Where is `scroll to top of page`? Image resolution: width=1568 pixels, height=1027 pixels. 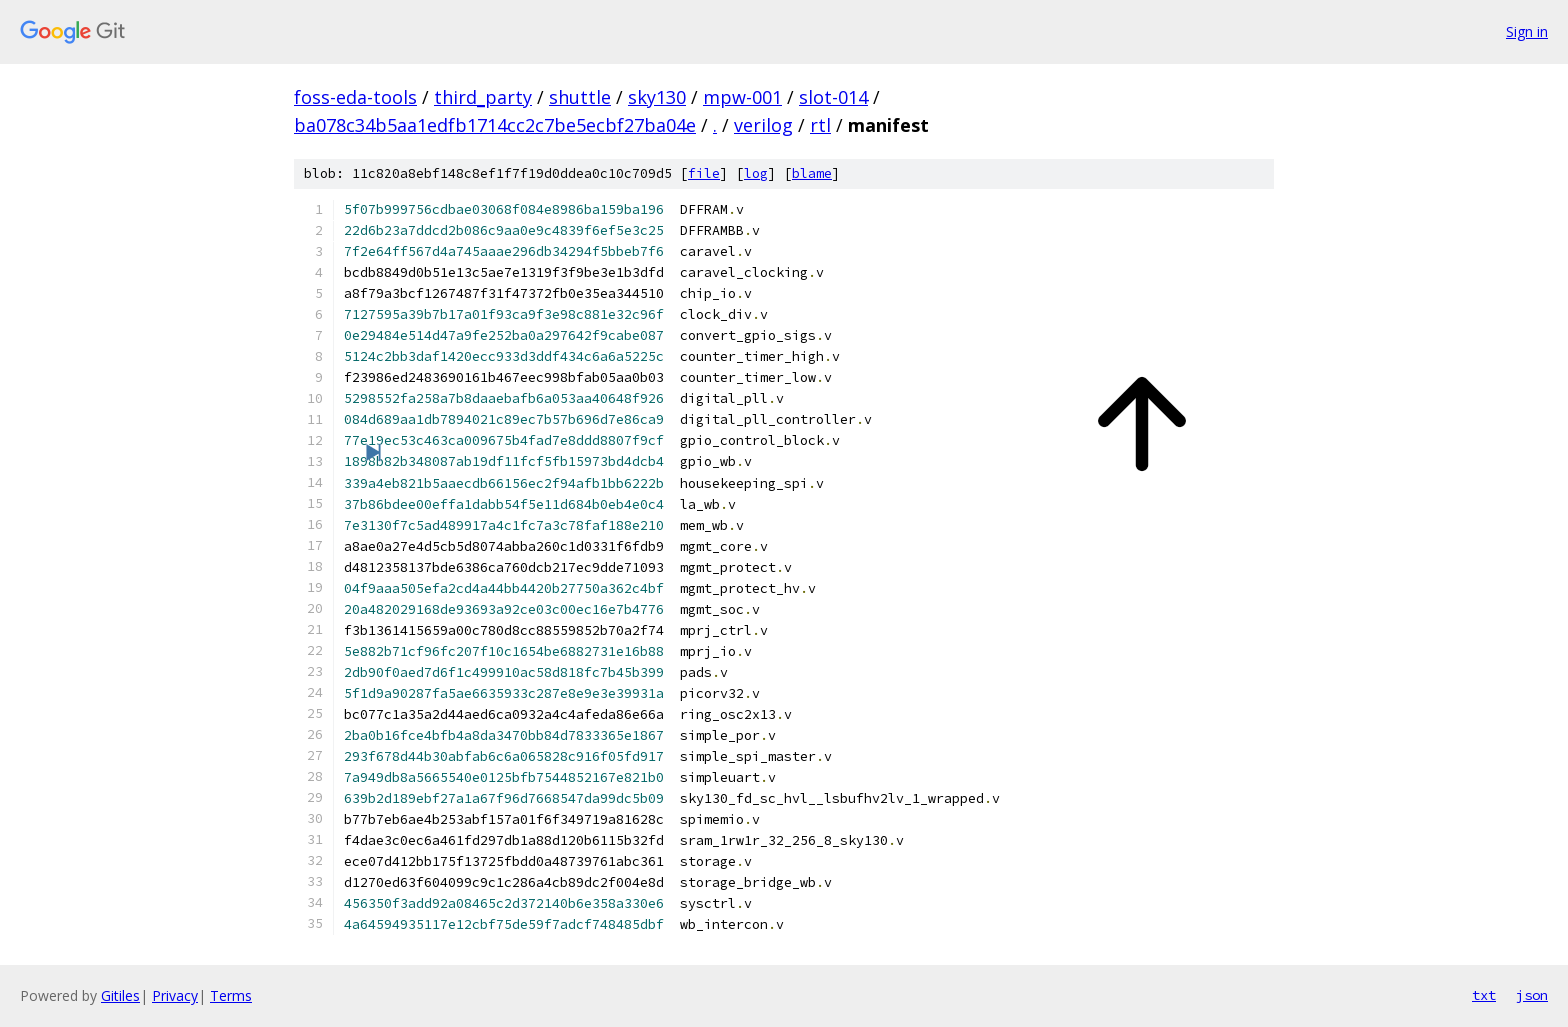 scroll to top of page is located at coordinates (1142, 424).